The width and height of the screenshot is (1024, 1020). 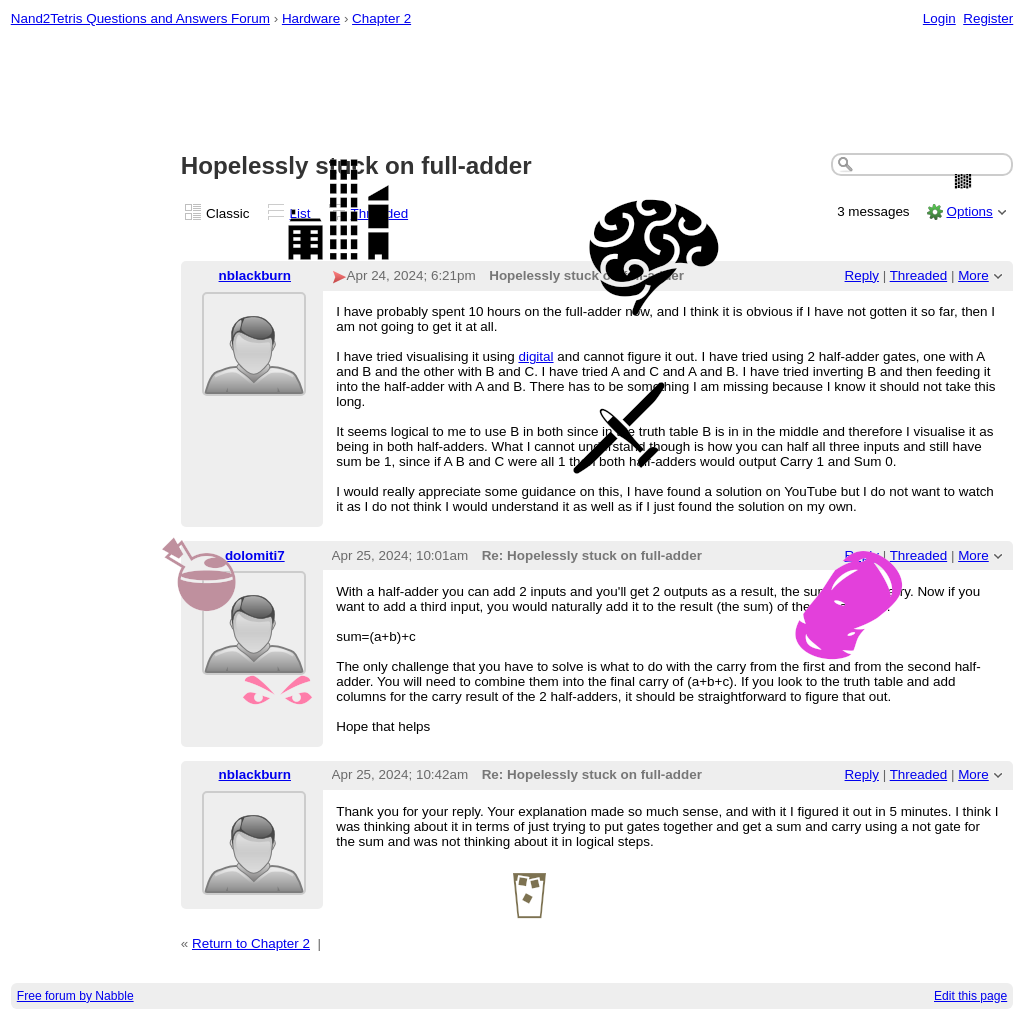 I want to click on access glider or sailplane activities, so click(x=619, y=428).